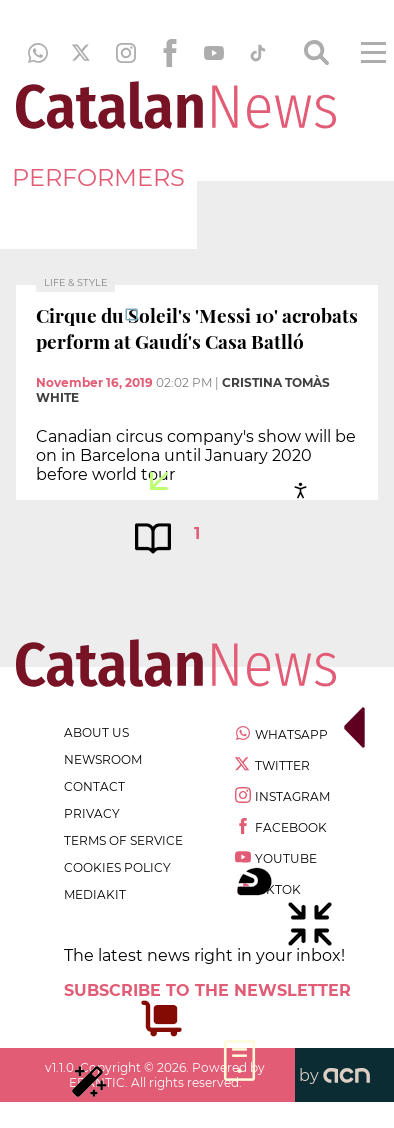  Describe the element at coordinates (300, 490) in the screenshot. I see `indicates pedestrian or walking mode` at that location.